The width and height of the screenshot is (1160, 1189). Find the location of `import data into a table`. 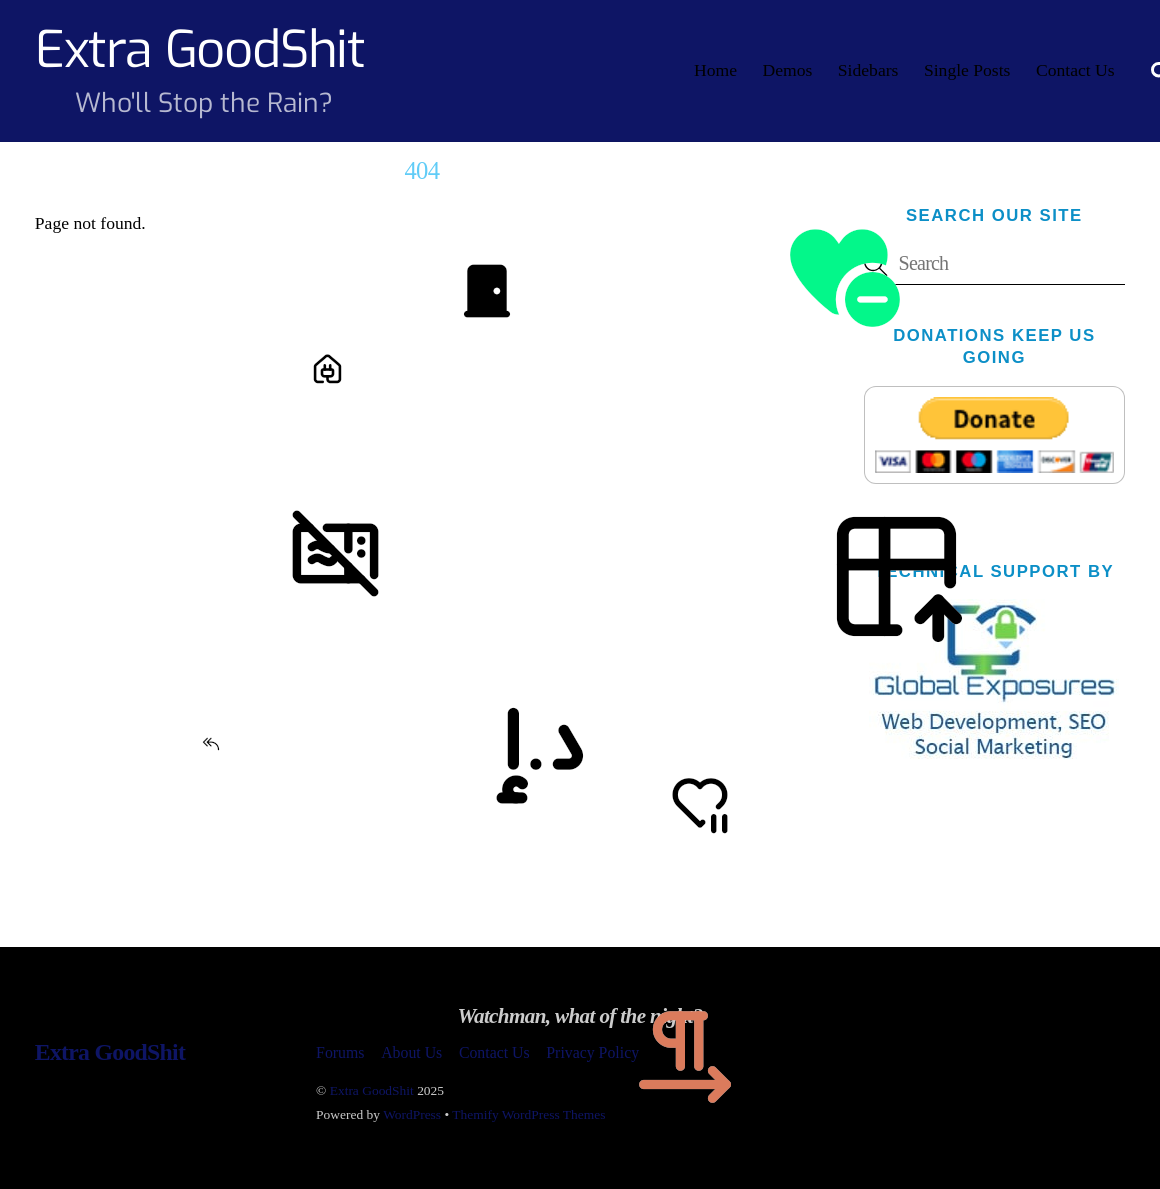

import data into a table is located at coordinates (896, 576).